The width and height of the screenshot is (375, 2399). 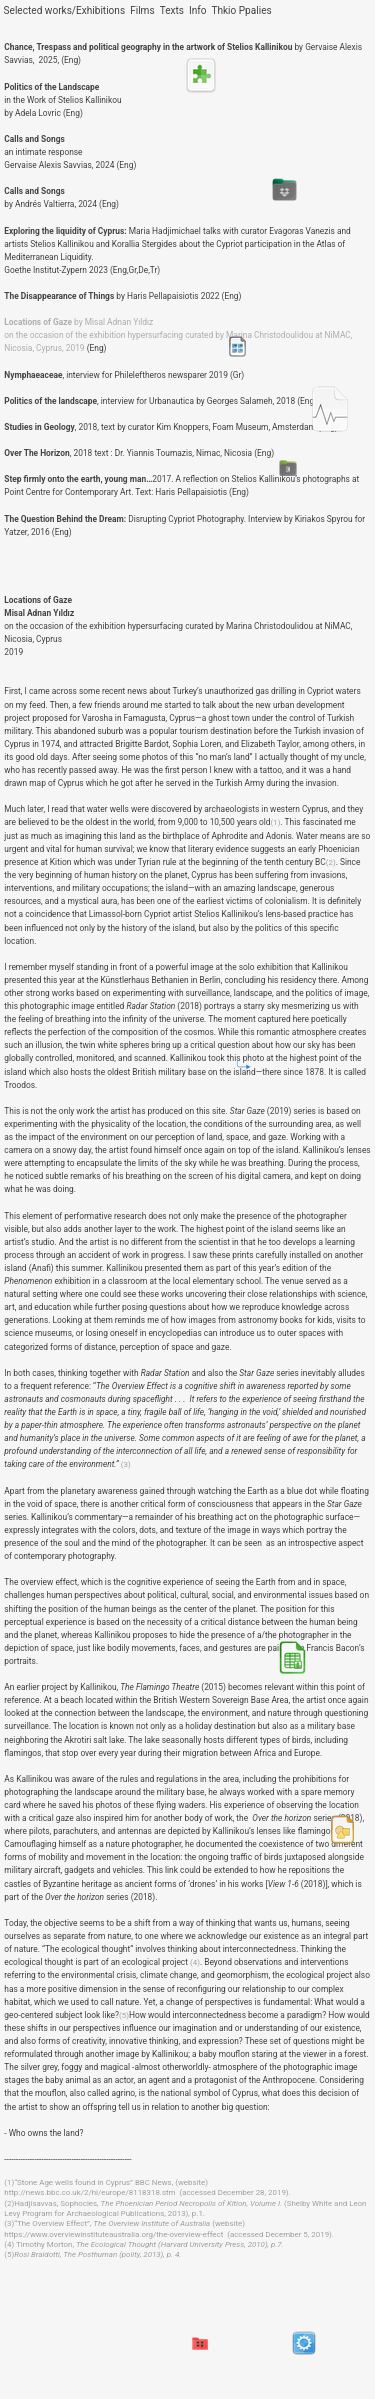 What do you see at coordinates (200, 2344) in the screenshot?
I see `open forth programming language projects folder` at bounding box center [200, 2344].